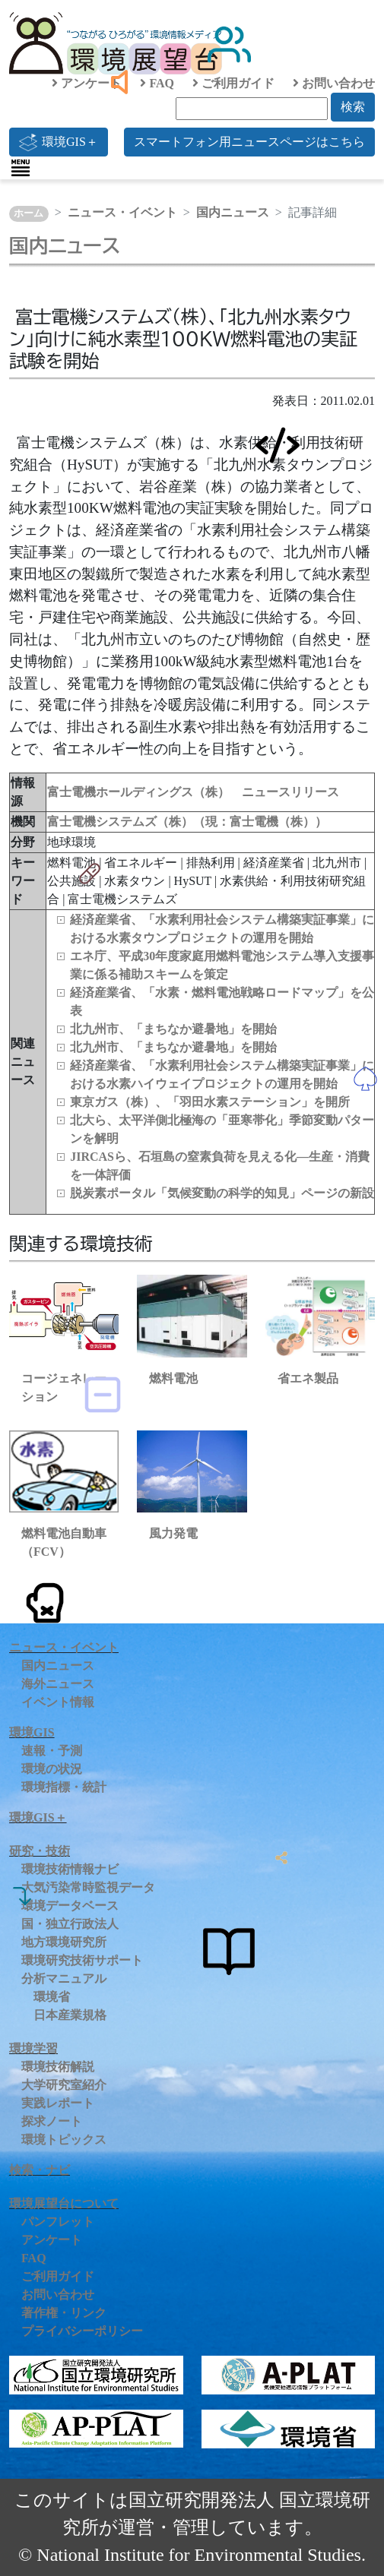 The image size is (384, 2576). What do you see at coordinates (90, 874) in the screenshot?
I see `access medication reminders` at bounding box center [90, 874].